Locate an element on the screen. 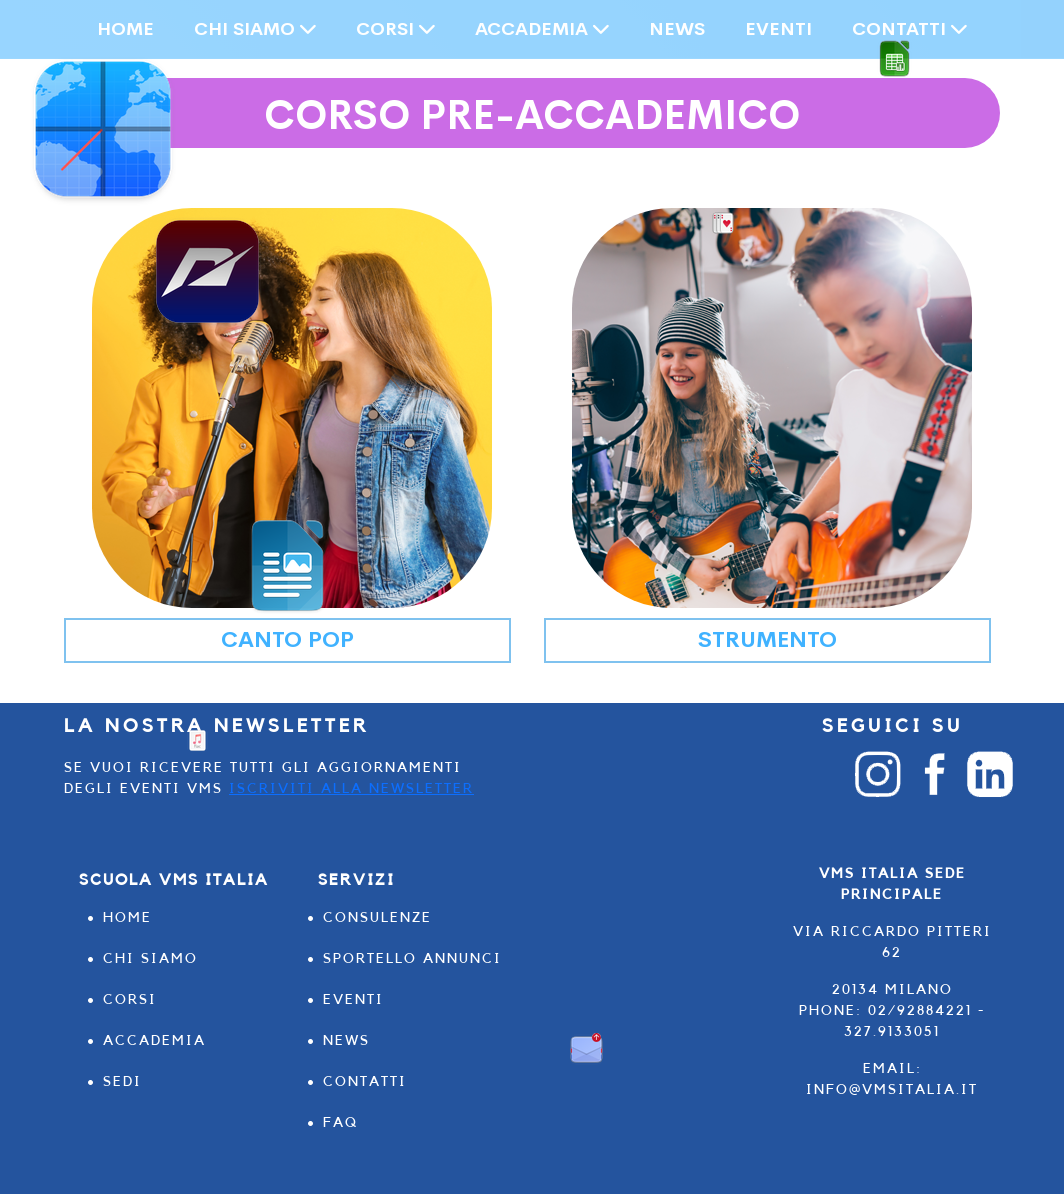  launch need for speed hot pursuit game is located at coordinates (207, 271).